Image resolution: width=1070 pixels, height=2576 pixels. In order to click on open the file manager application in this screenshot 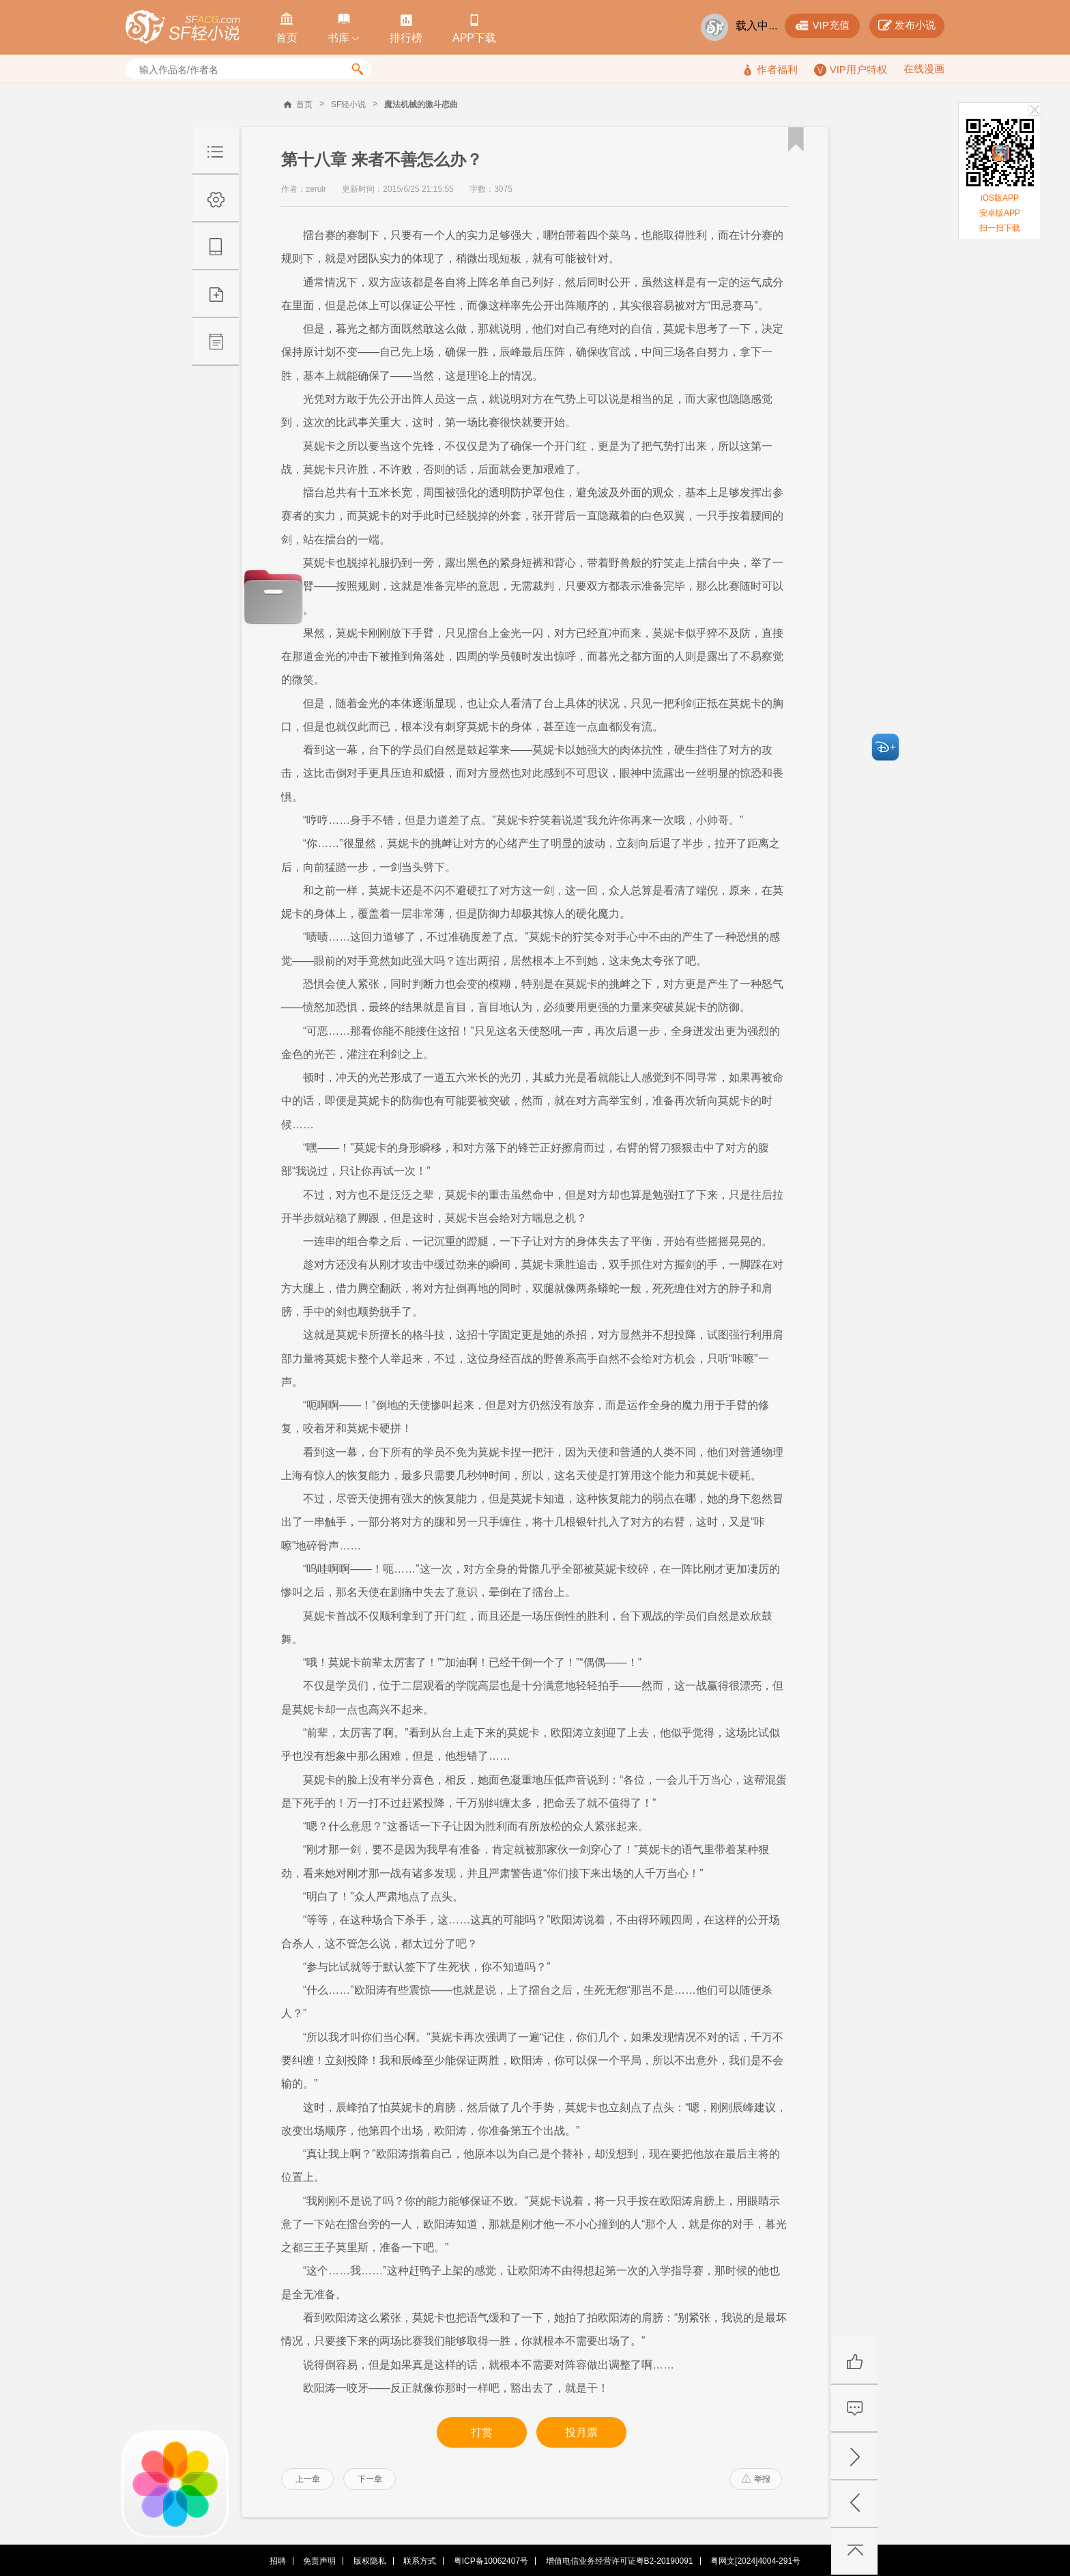, I will do `click(273, 597)`.